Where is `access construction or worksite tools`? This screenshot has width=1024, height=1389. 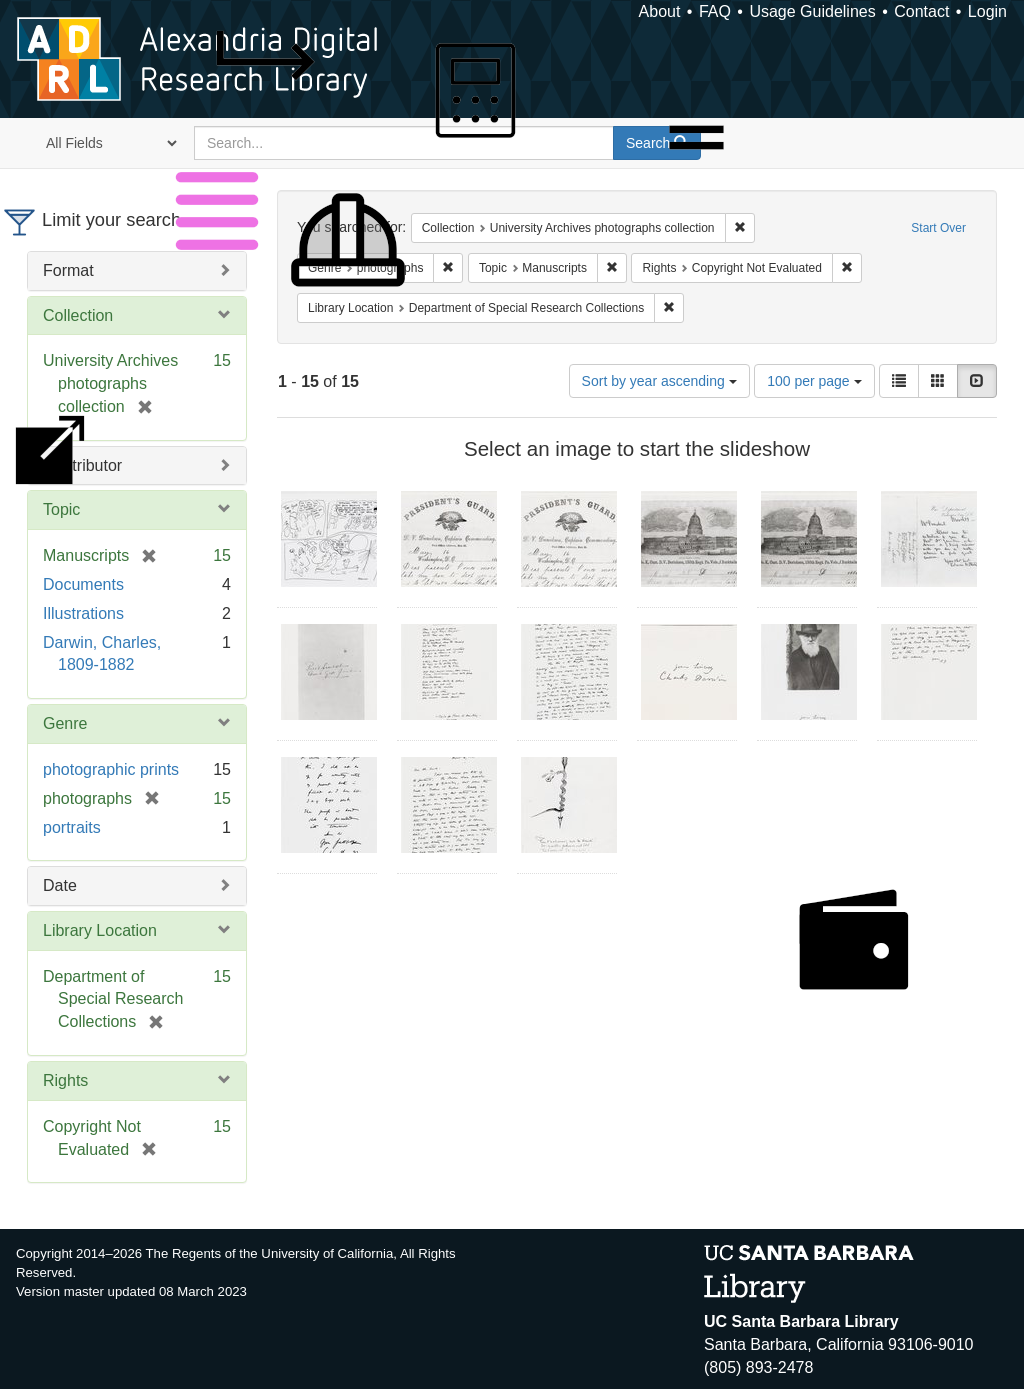 access construction or worksite tools is located at coordinates (348, 246).